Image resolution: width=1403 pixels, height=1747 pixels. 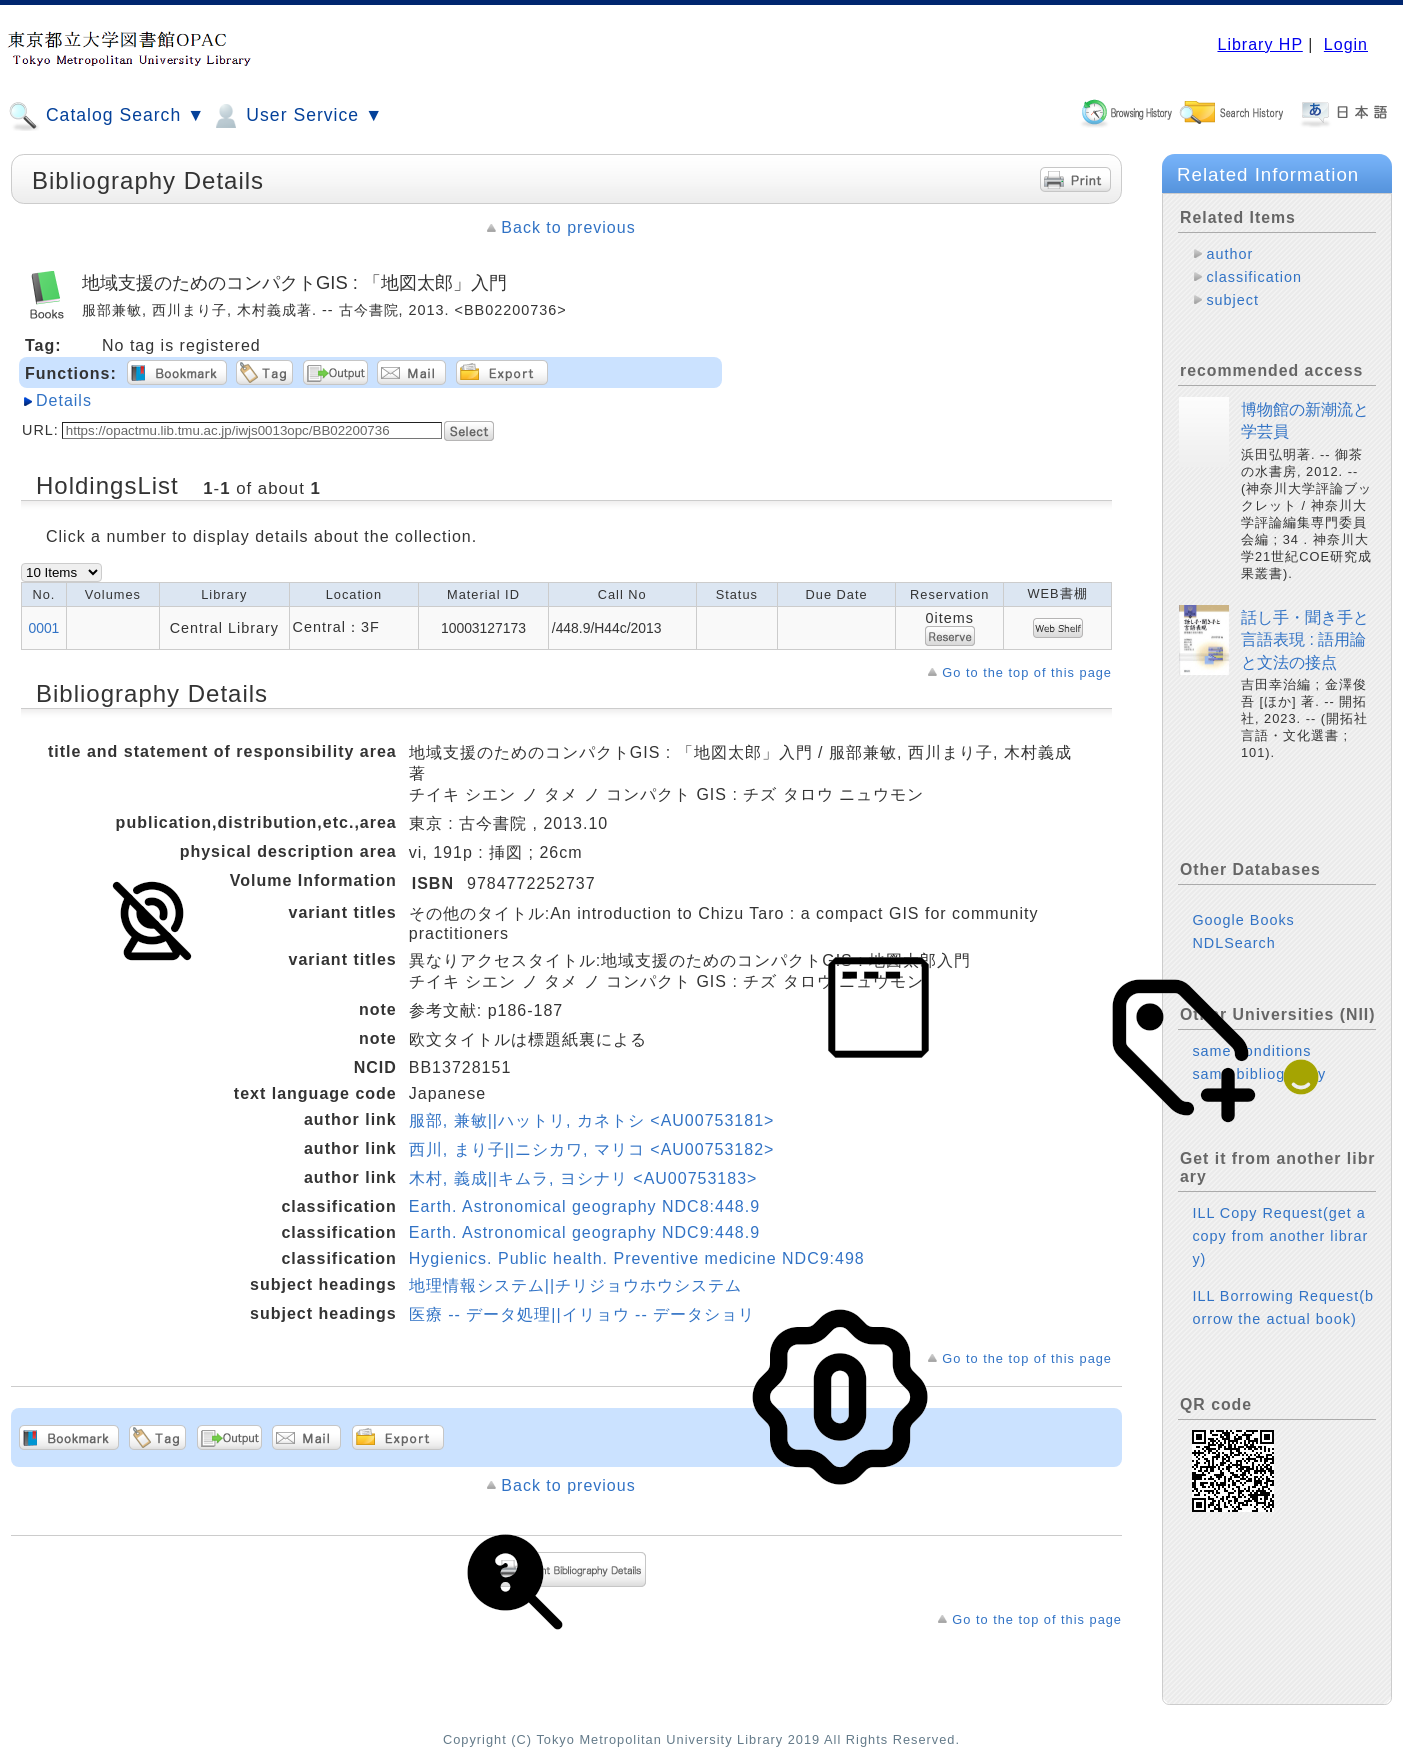 What do you see at coordinates (152, 921) in the screenshot?
I see `disable webcam` at bounding box center [152, 921].